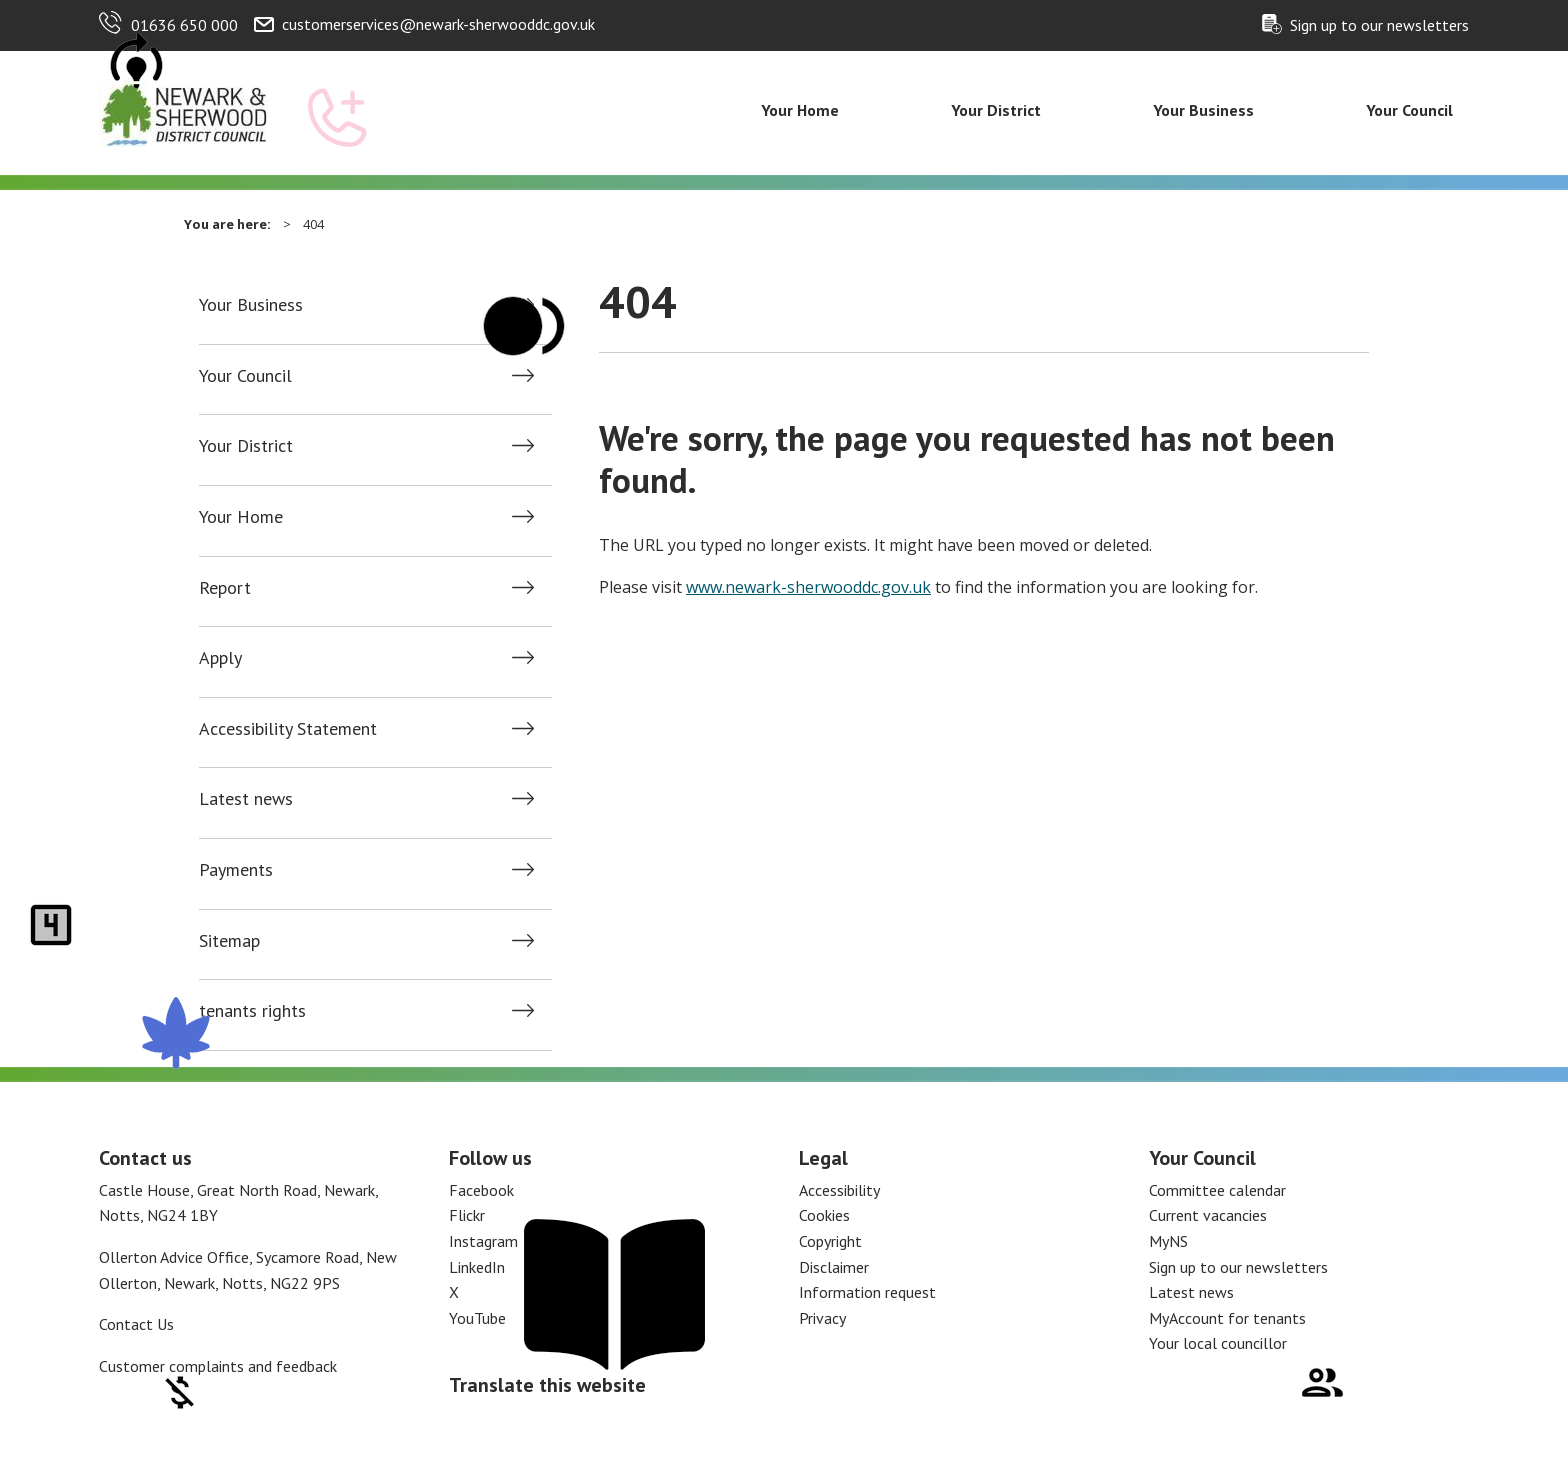  I want to click on open reading or library section, so click(614, 1297).